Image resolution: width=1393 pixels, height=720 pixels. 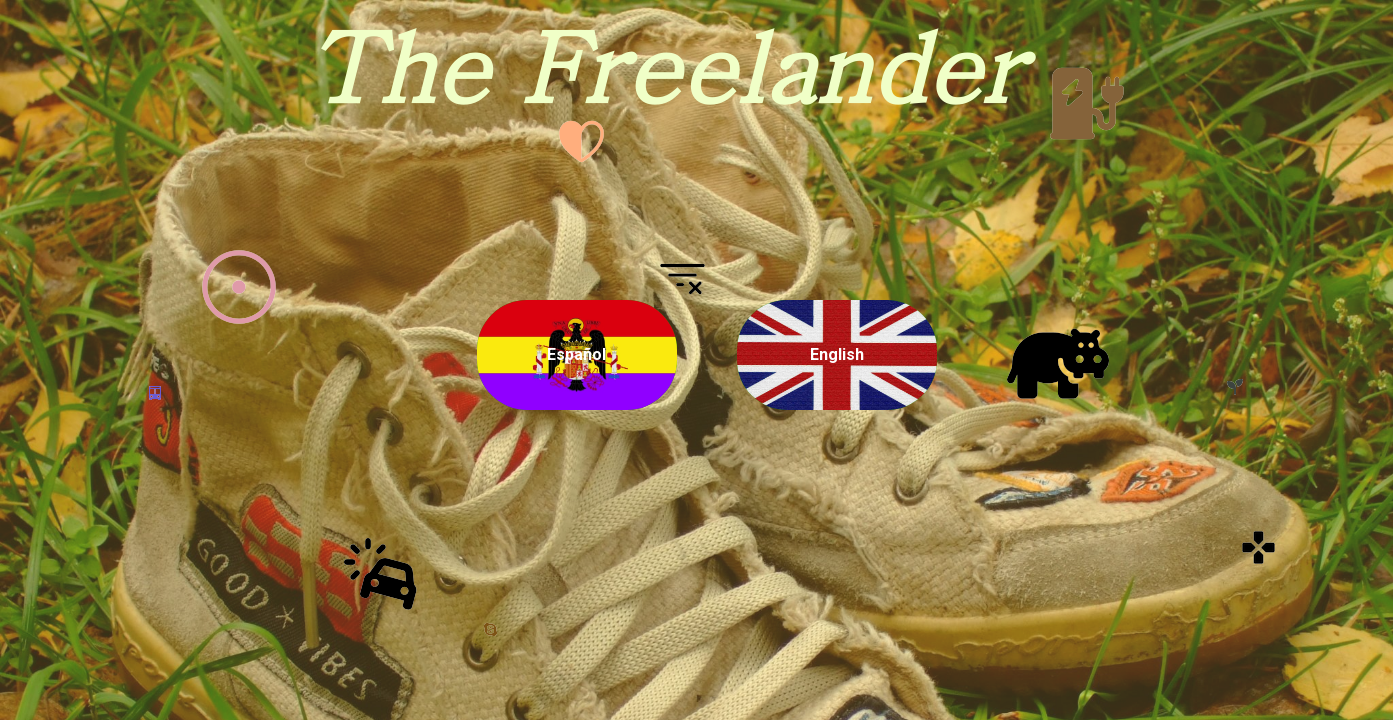 I want to click on view open issues in a repository, so click(x=239, y=287).